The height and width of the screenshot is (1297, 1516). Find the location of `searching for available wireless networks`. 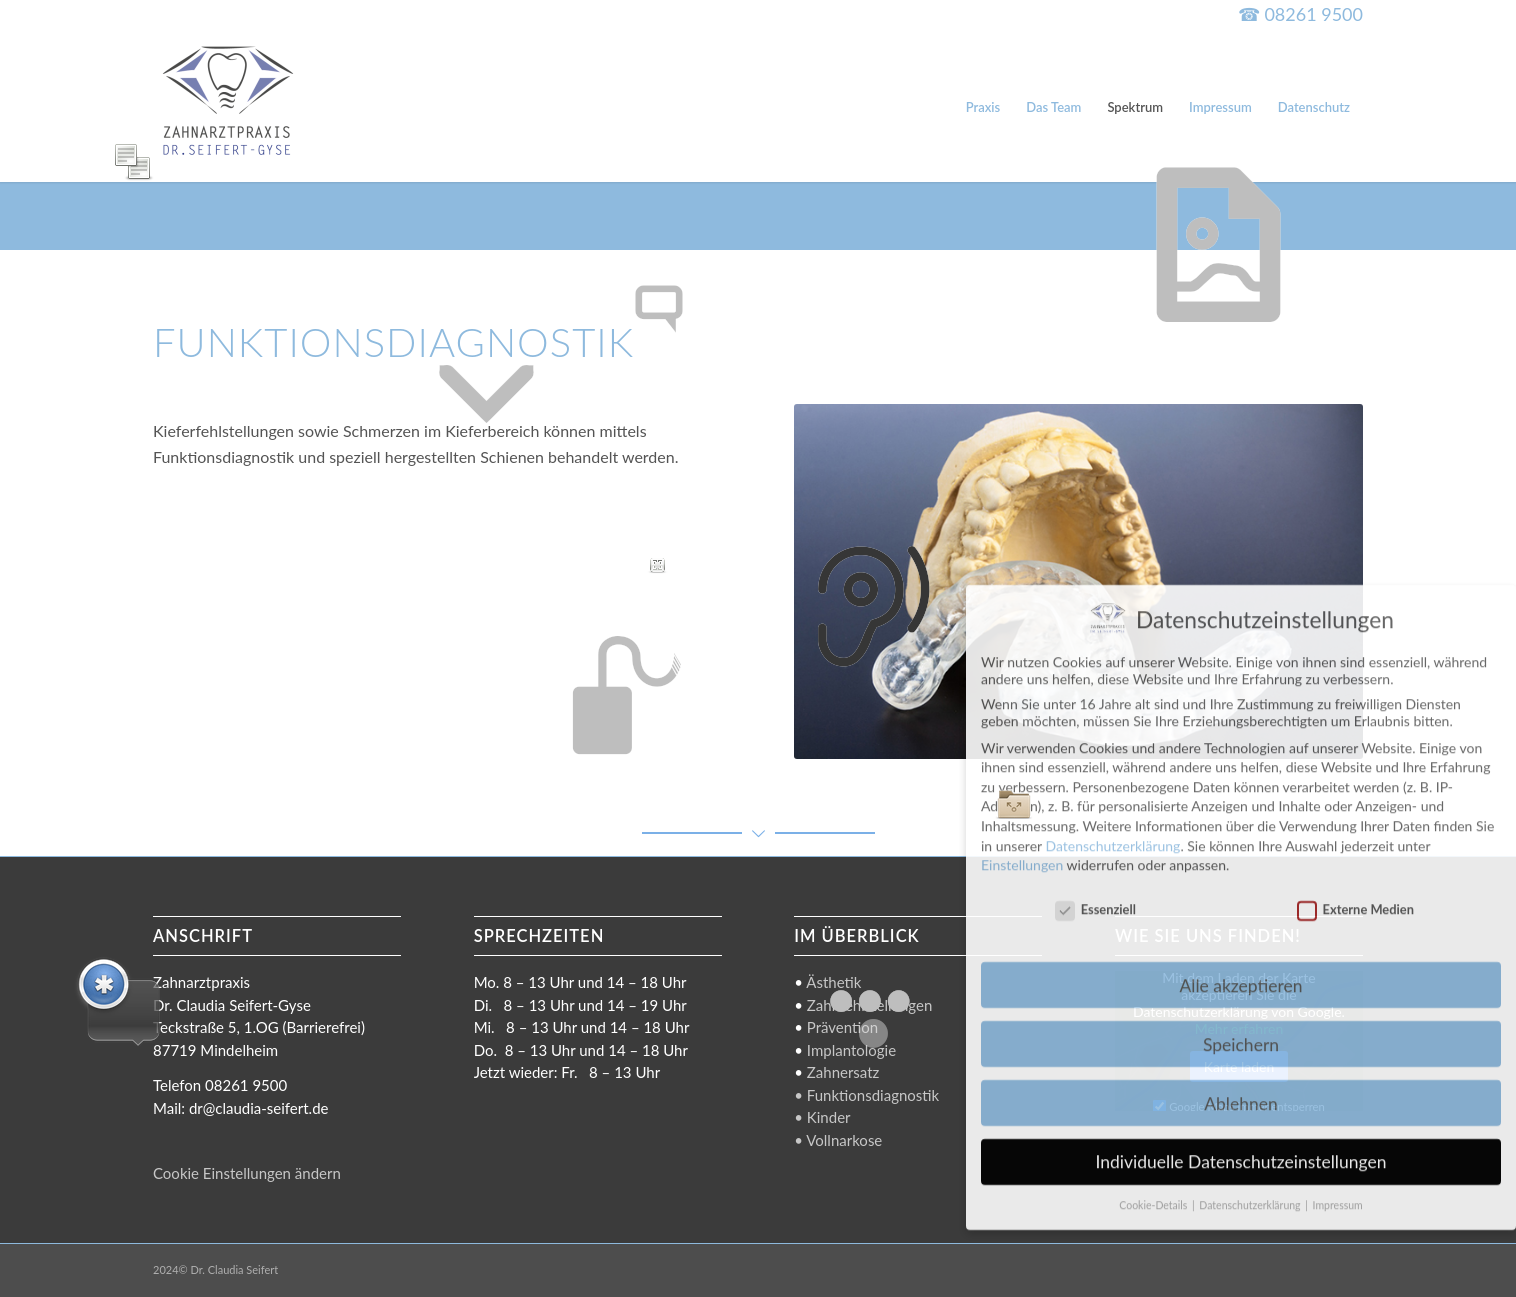

searching for available wireless networks is located at coordinates (873, 997).